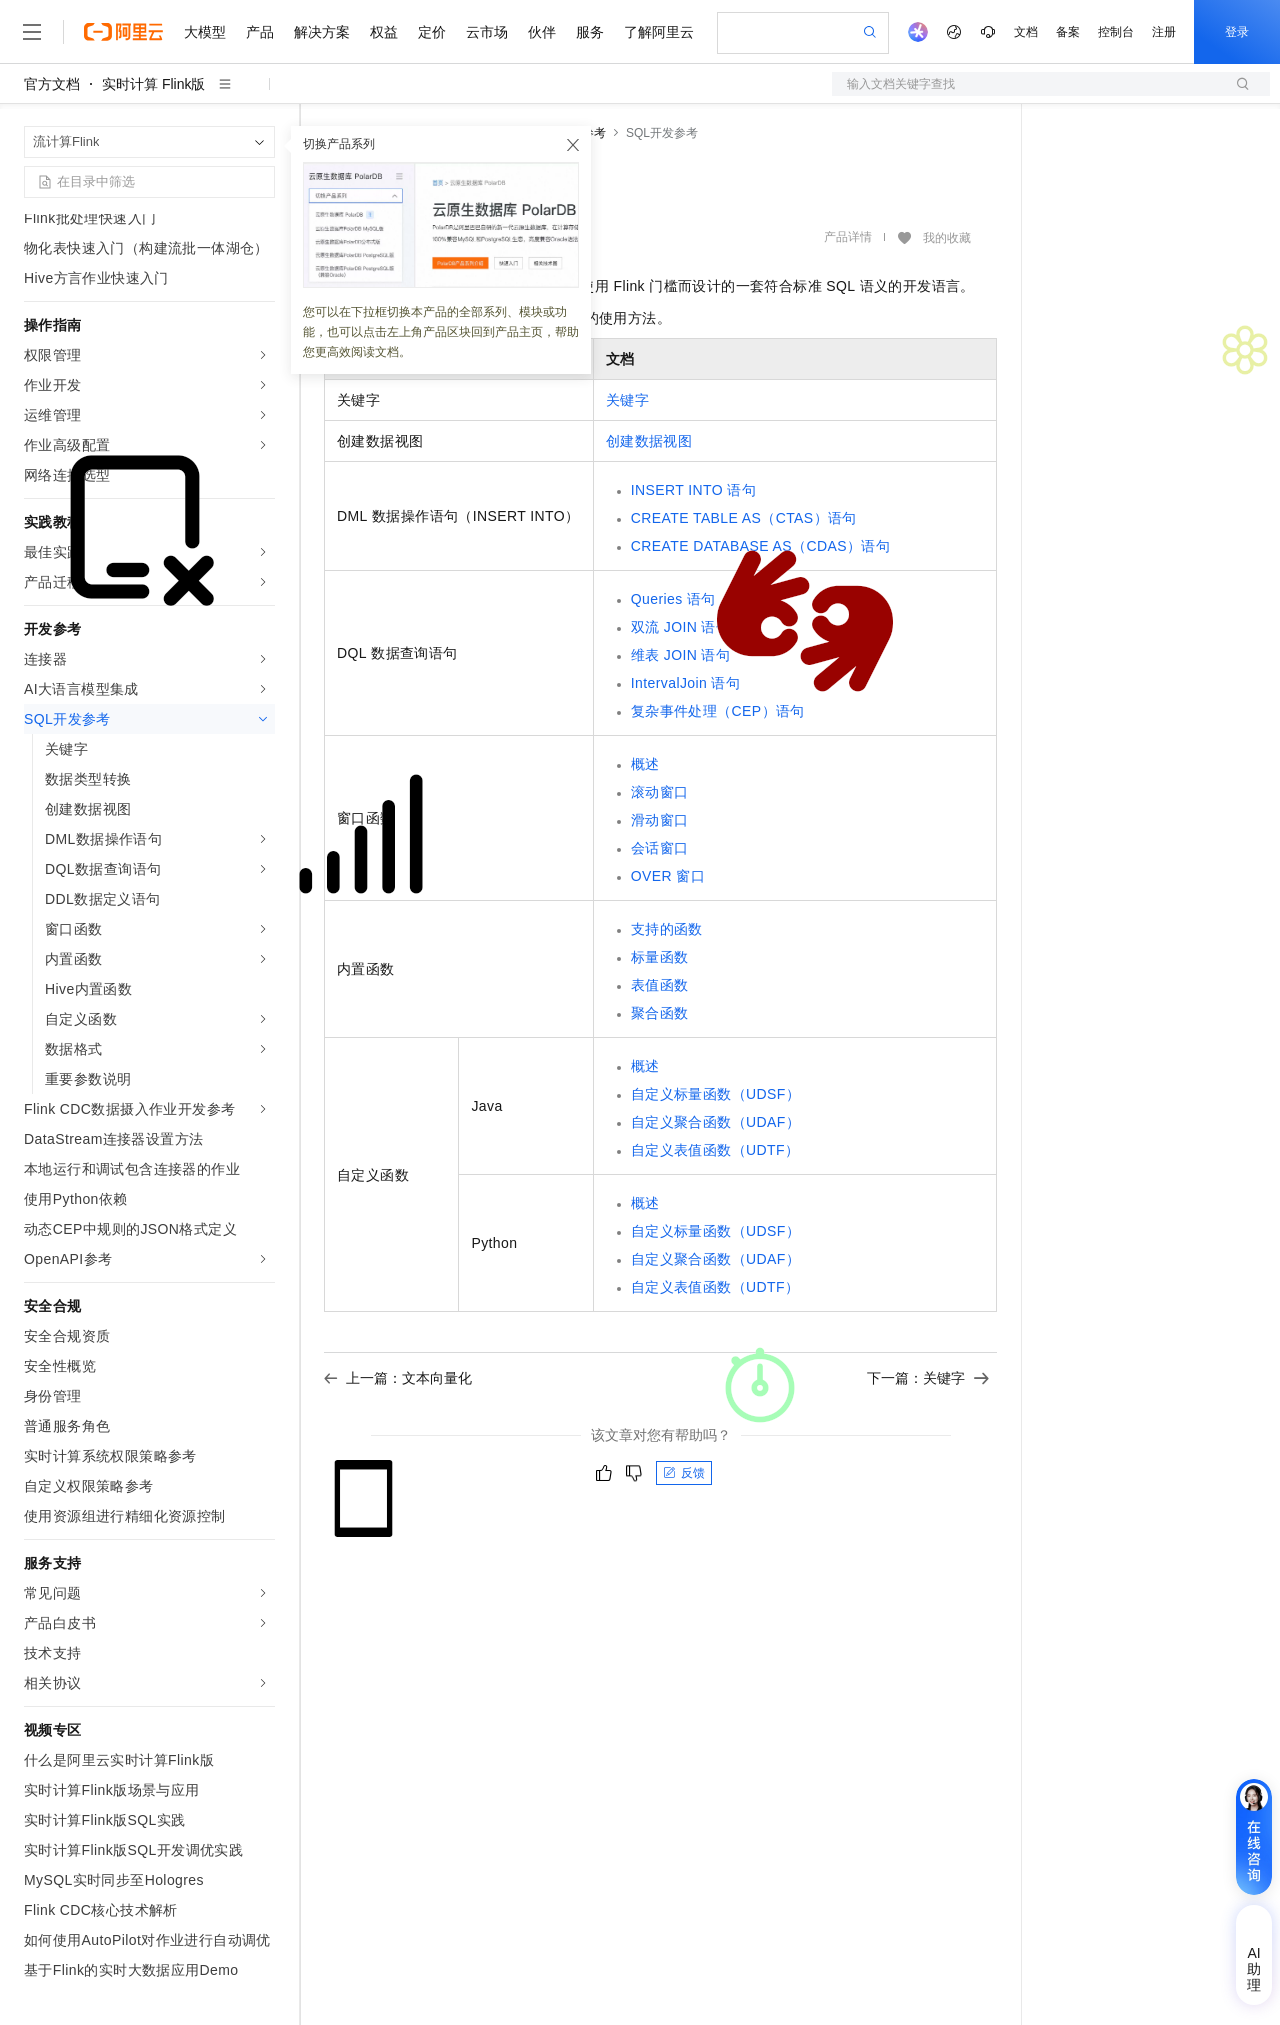 This screenshot has width=1280, height=2025. I want to click on disconnect or remove iPad device, so click(135, 527).